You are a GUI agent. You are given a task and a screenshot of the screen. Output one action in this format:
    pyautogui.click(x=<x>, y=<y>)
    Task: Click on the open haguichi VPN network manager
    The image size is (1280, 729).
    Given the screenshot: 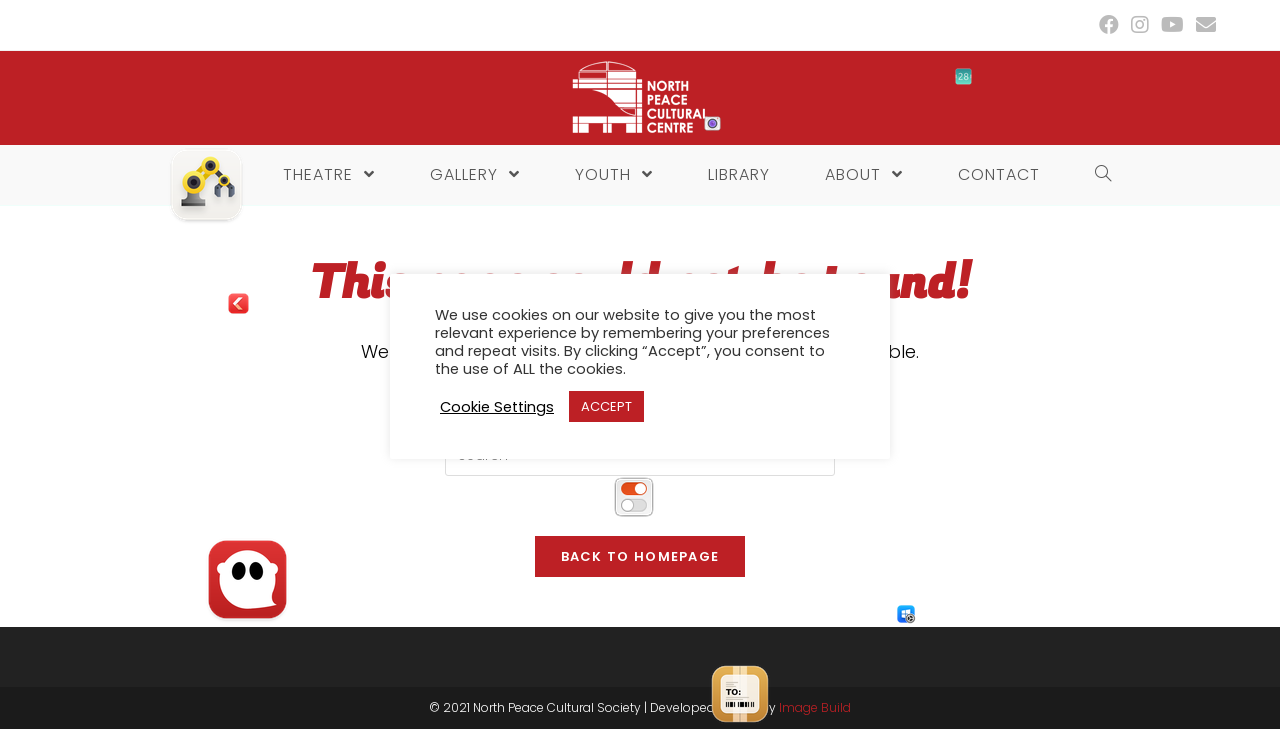 What is the action you would take?
    pyautogui.click(x=238, y=303)
    